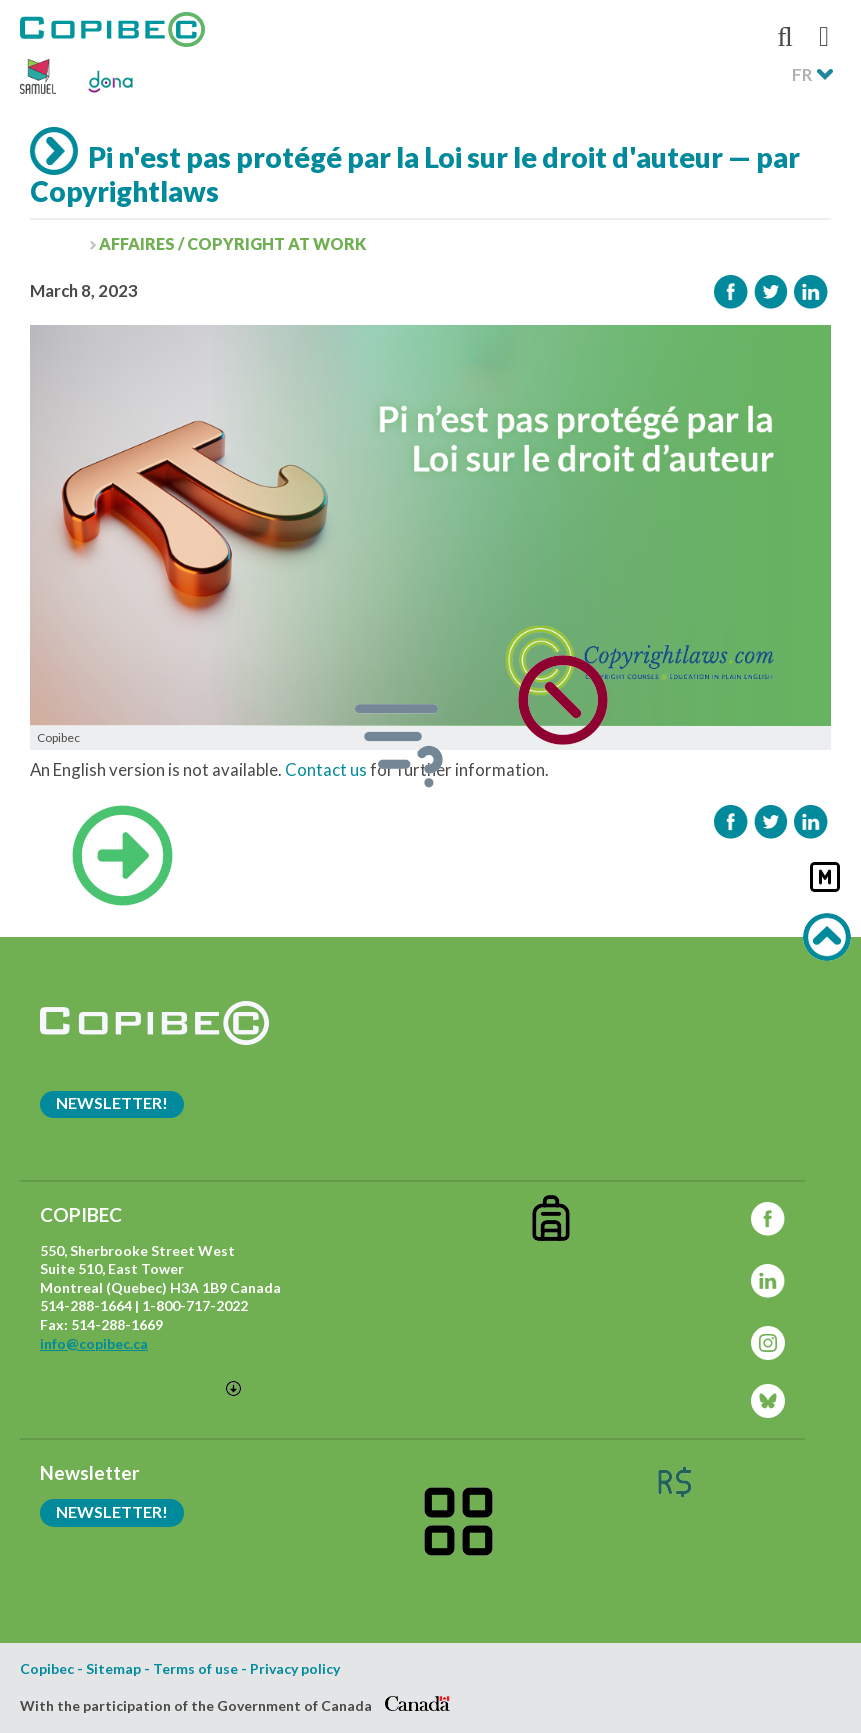 Image resolution: width=861 pixels, height=1733 pixels. What do you see at coordinates (233, 1388) in the screenshot?
I see `download a file or content` at bounding box center [233, 1388].